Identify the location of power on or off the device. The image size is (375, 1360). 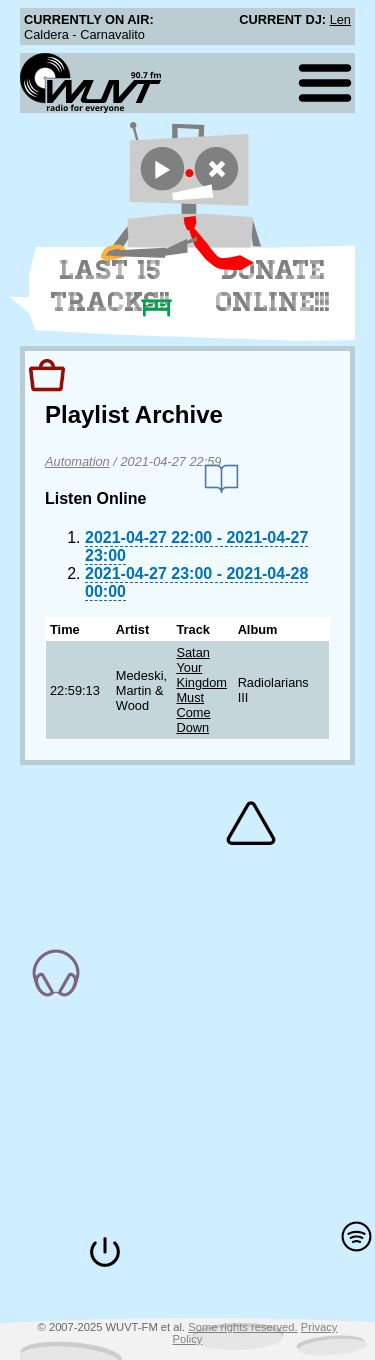
(105, 1252).